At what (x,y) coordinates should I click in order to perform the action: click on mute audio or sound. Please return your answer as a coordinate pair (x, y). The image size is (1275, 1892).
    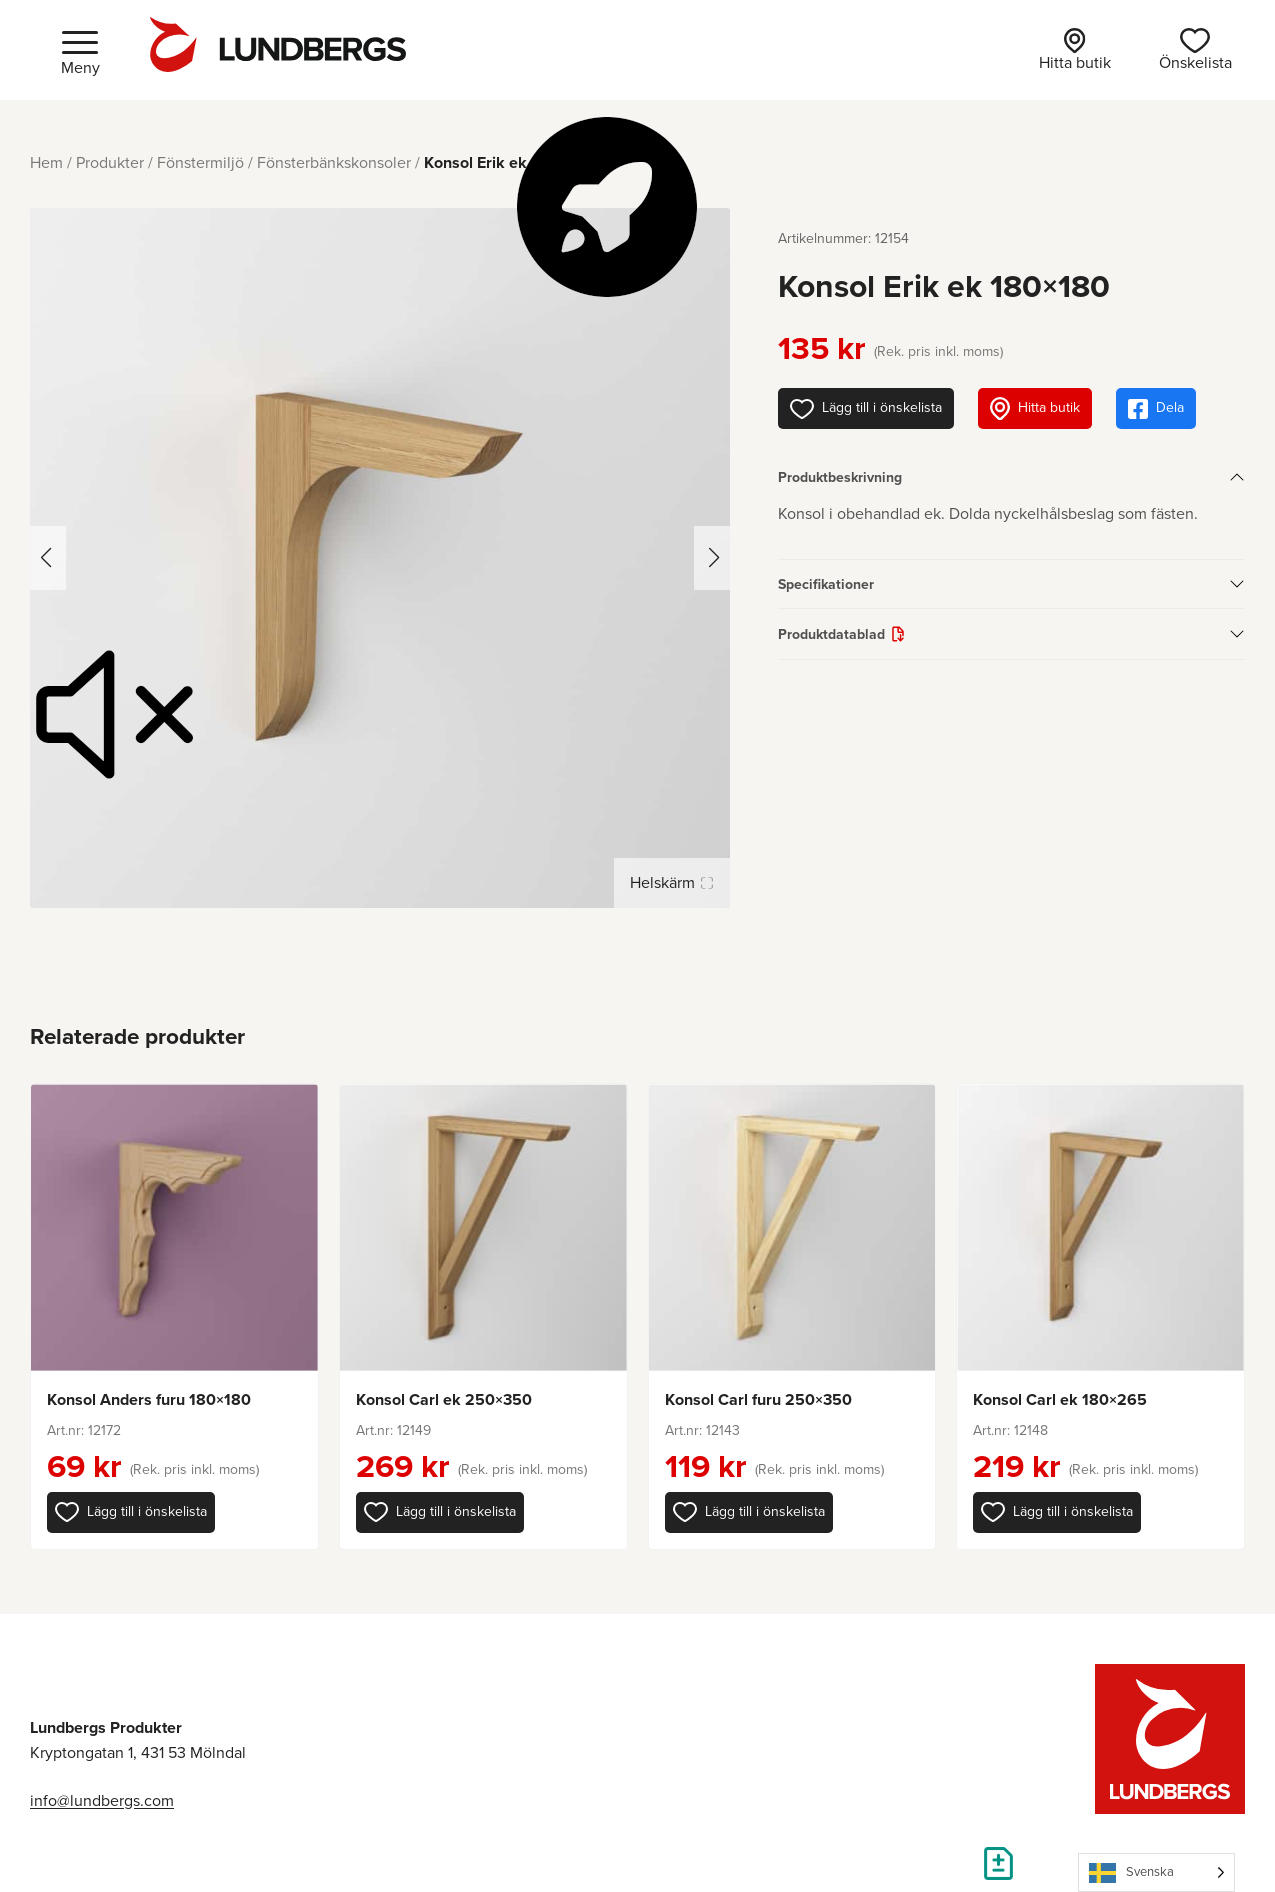
    Looking at the image, I should click on (114, 714).